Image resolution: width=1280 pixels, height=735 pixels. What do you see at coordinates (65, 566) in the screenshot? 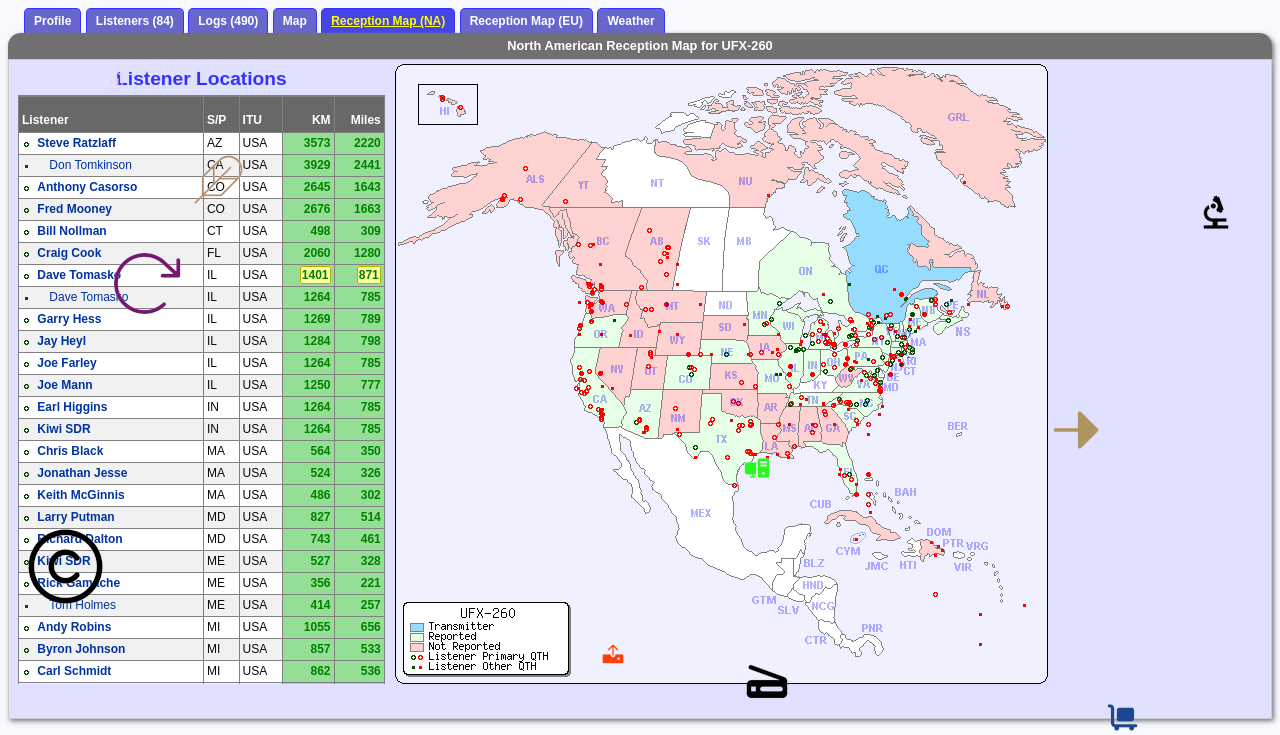
I see `indicates copyrighted content` at bounding box center [65, 566].